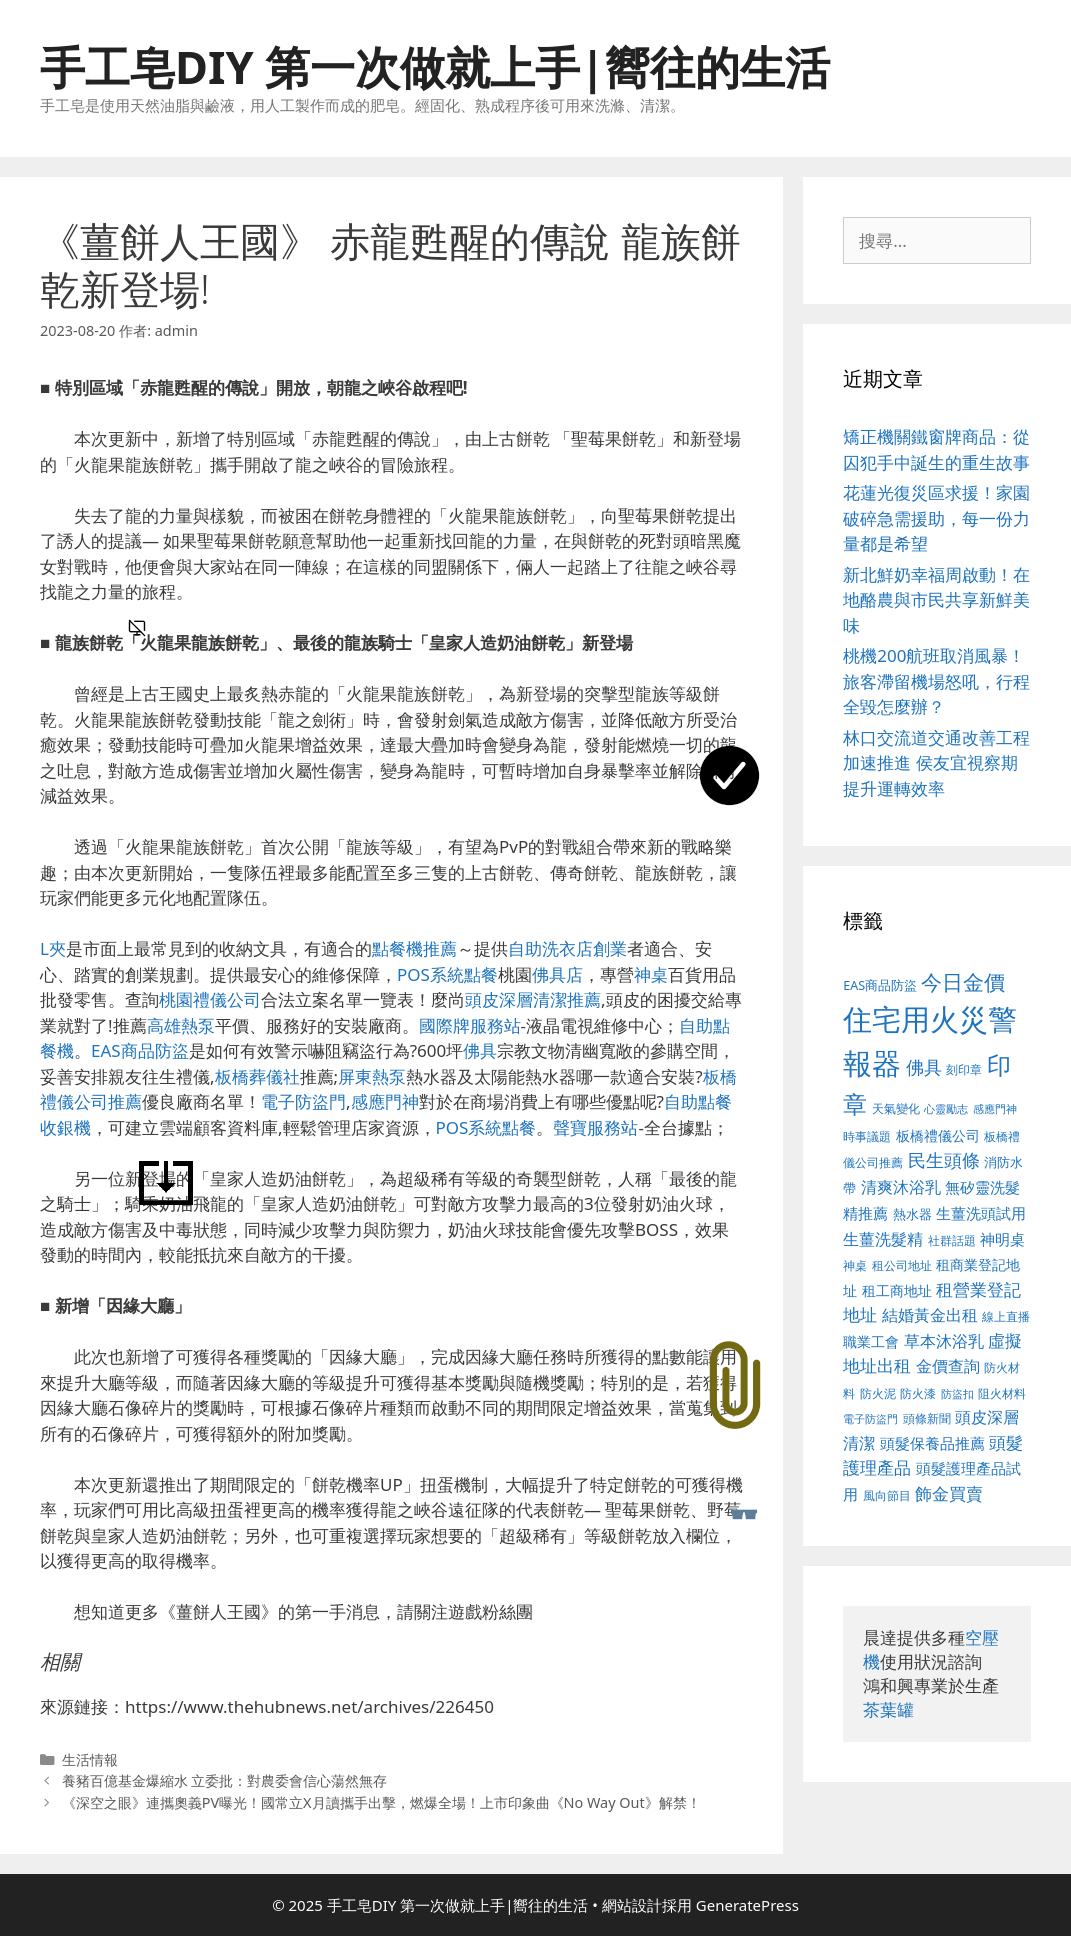  What do you see at coordinates (729, 775) in the screenshot?
I see `indicates a completed or successful action` at bounding box center [729, 775].